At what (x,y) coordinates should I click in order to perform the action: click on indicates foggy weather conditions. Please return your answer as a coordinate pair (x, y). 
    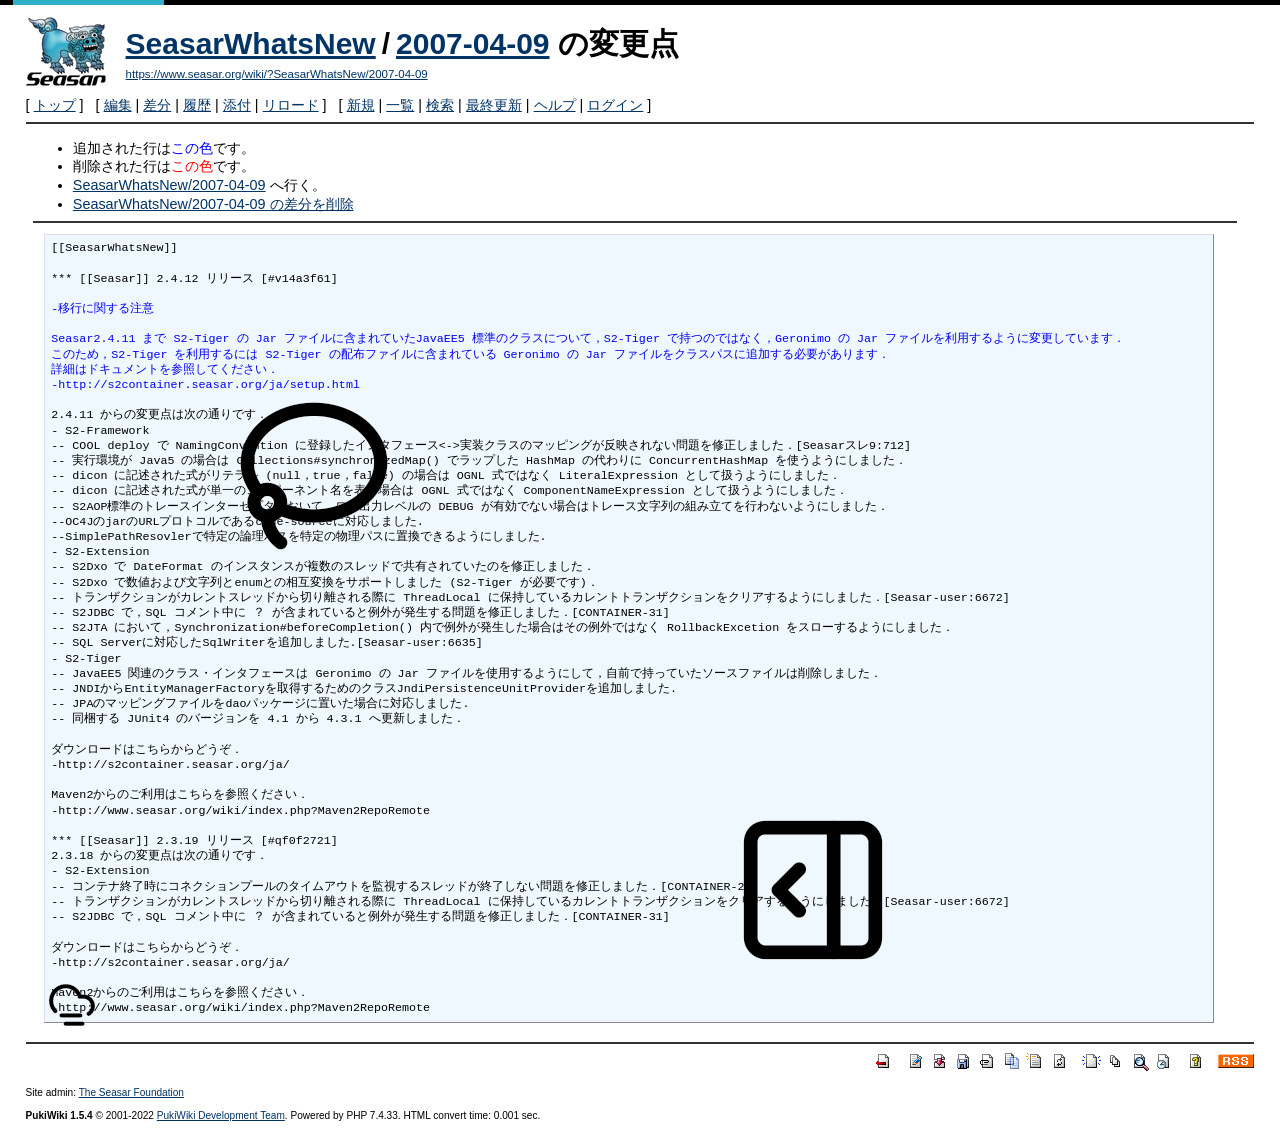
    Looking at the image, I should click on (72, 1005).